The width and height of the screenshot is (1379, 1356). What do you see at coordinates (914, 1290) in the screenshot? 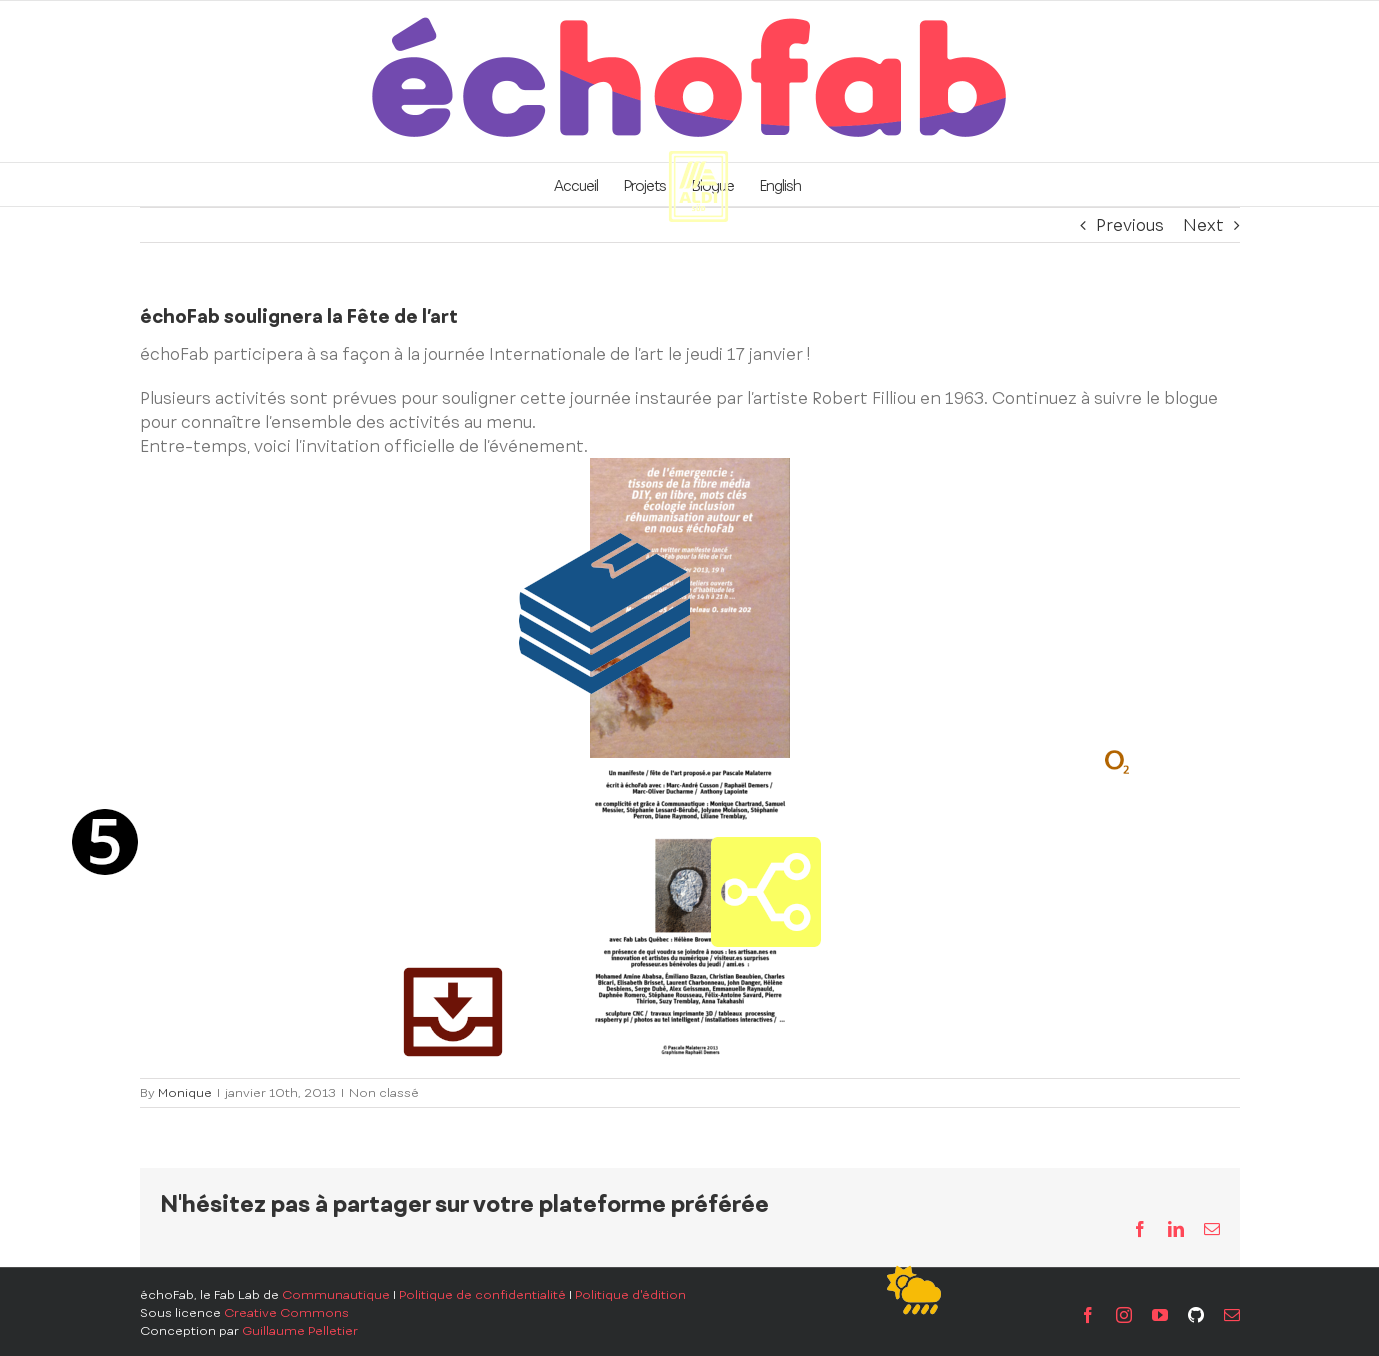
I see `rainyun brand logo` at bounding box center [914, 1290].